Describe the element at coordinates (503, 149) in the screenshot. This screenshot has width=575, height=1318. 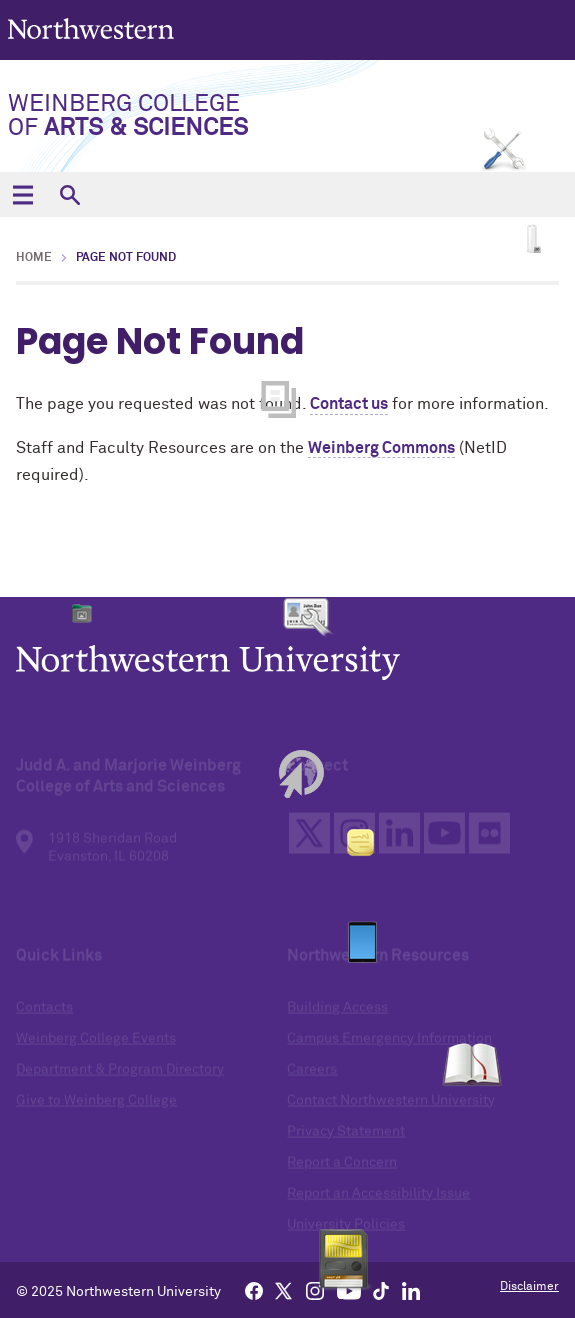
I see `open system preferences` at that location.